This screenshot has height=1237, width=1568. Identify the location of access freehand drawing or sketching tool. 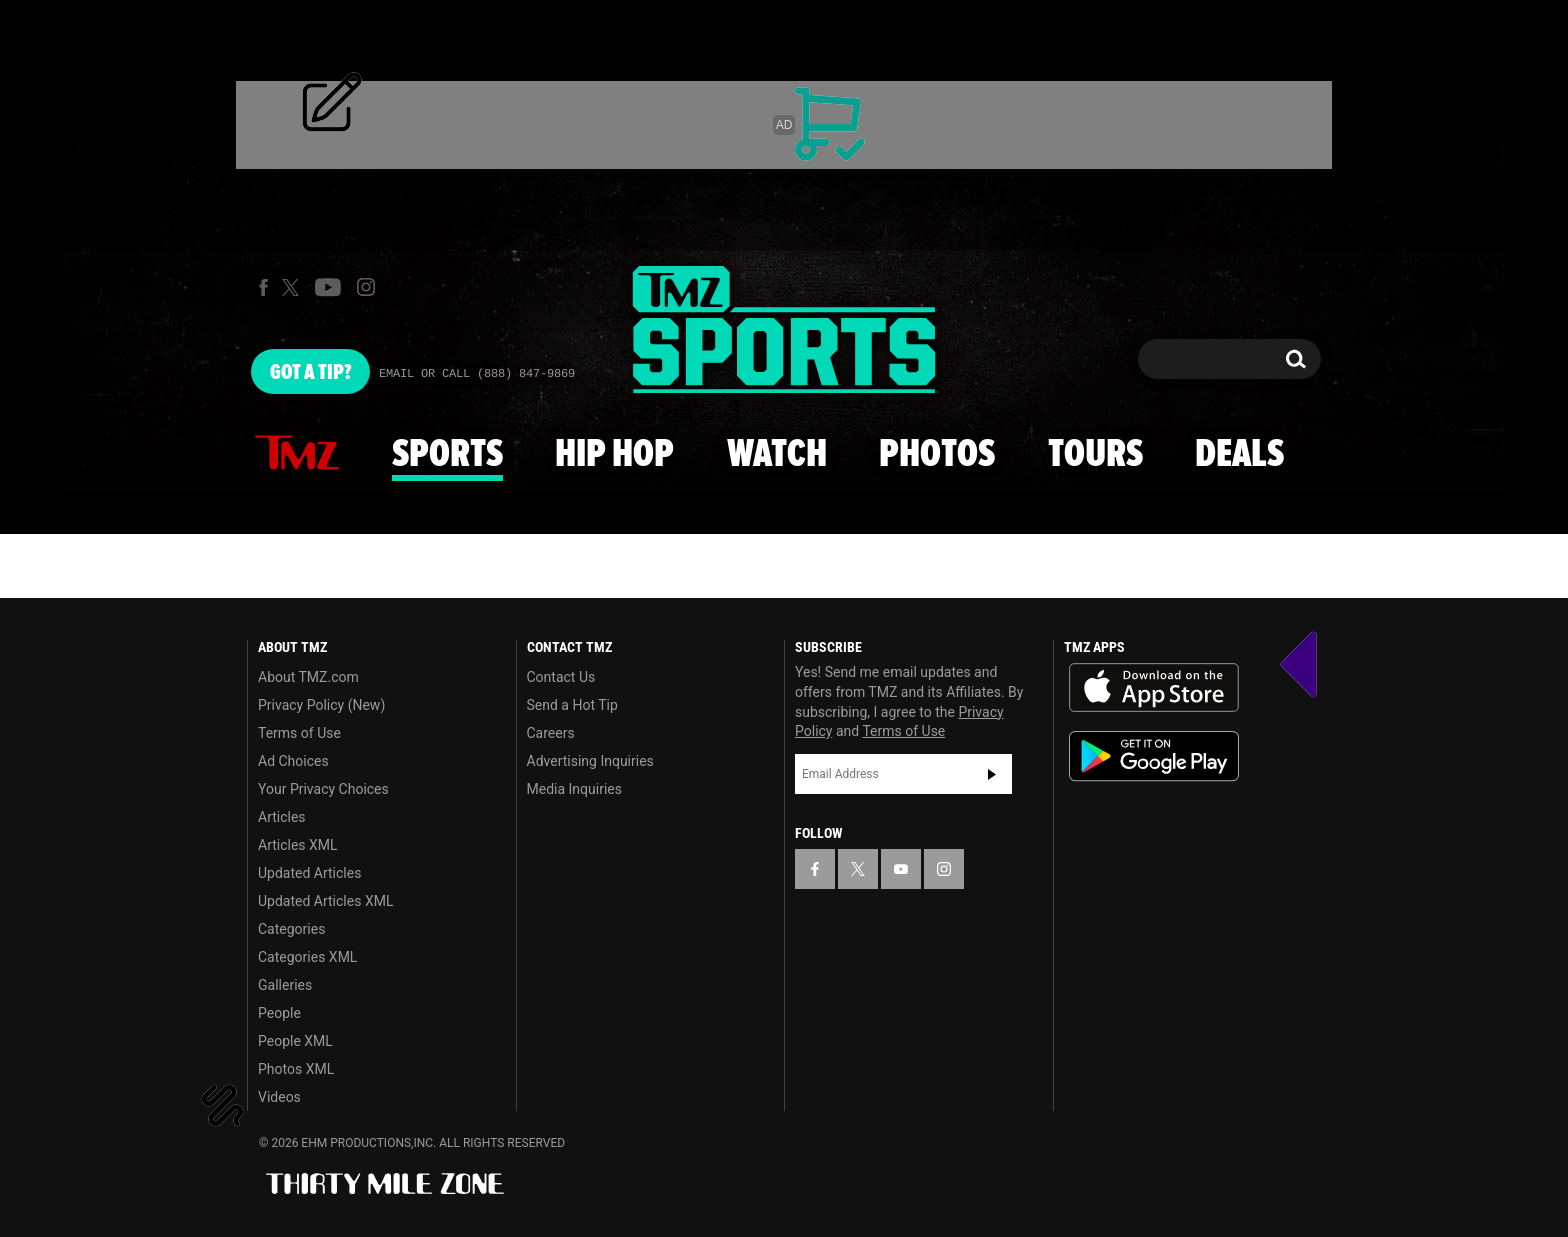
(222, 1105).